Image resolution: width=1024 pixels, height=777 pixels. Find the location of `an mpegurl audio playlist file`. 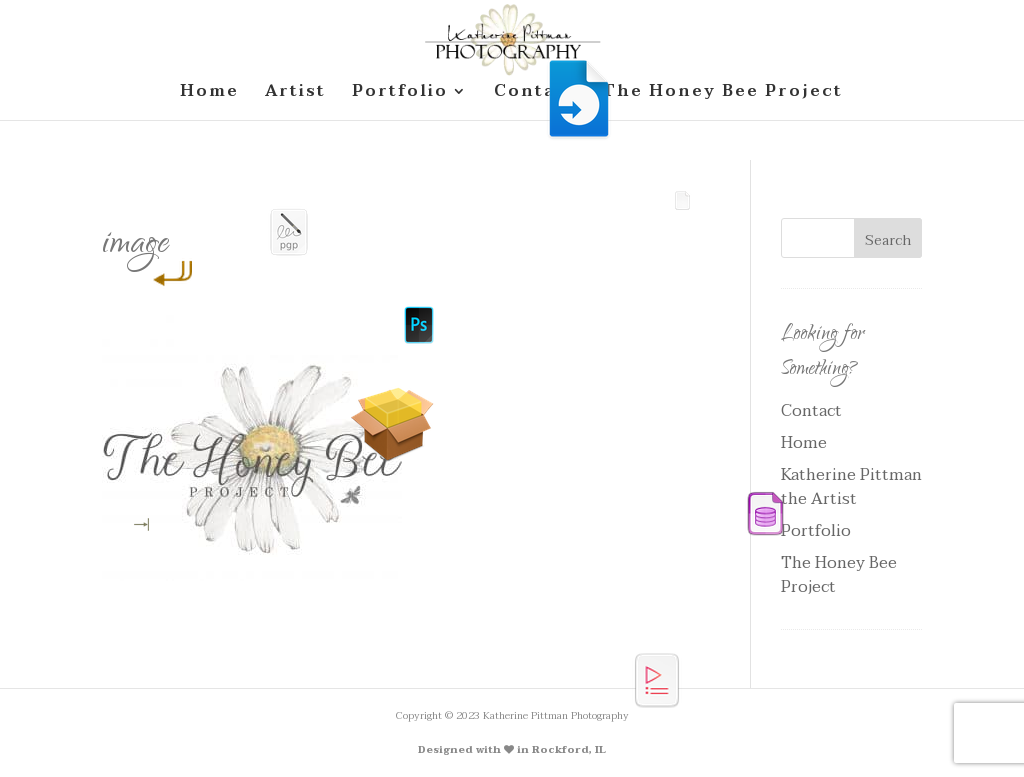

an mpegurl audio playlist file is located at coordinates (657, 680).